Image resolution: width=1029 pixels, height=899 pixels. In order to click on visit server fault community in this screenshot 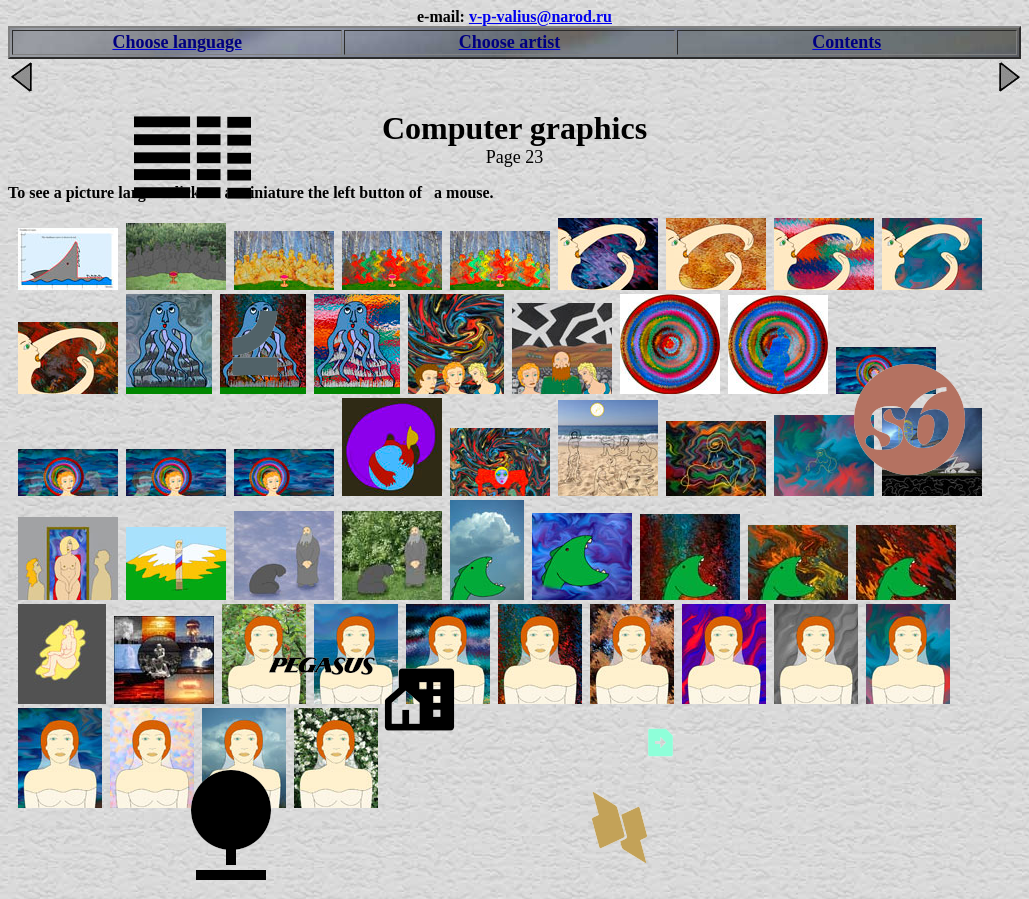, I will do `click(192, 157)`.